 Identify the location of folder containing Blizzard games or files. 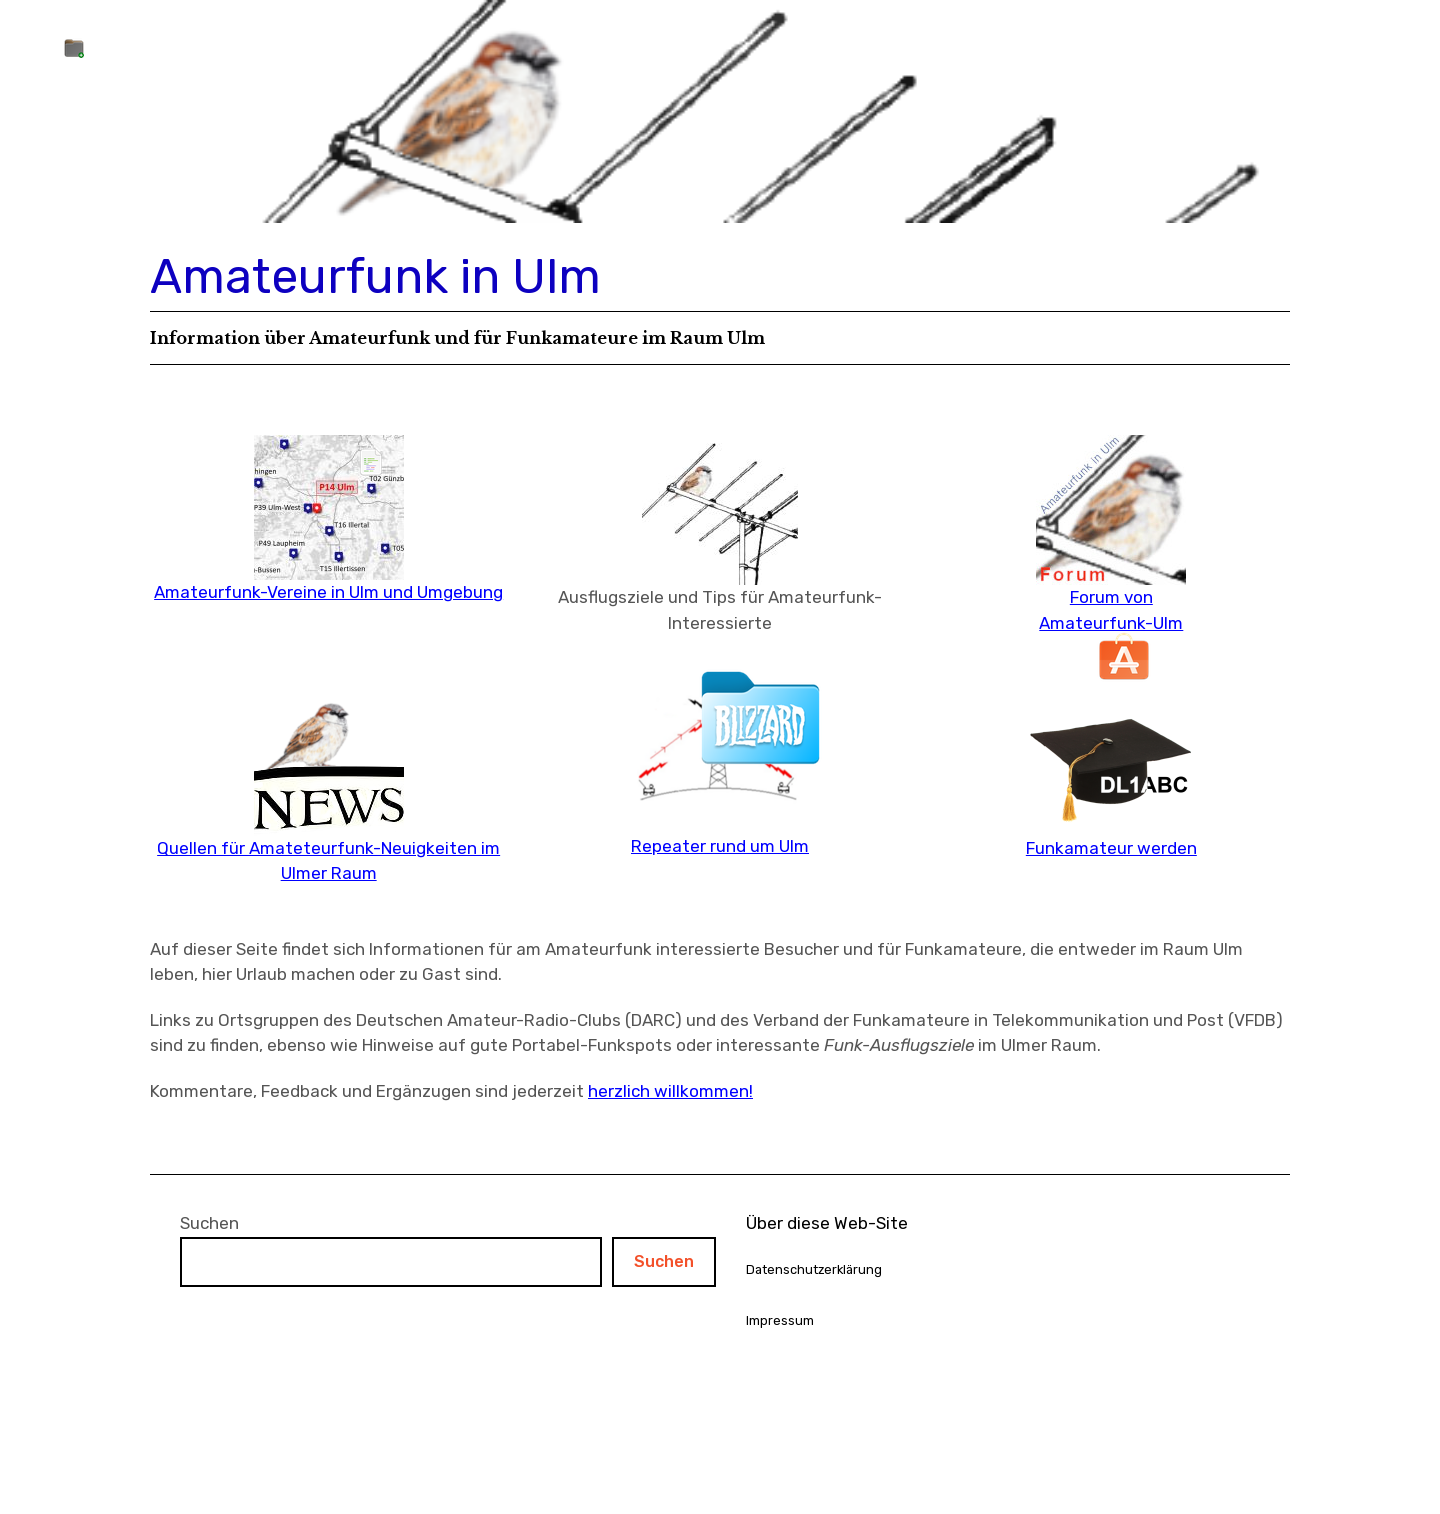
(760, 721).